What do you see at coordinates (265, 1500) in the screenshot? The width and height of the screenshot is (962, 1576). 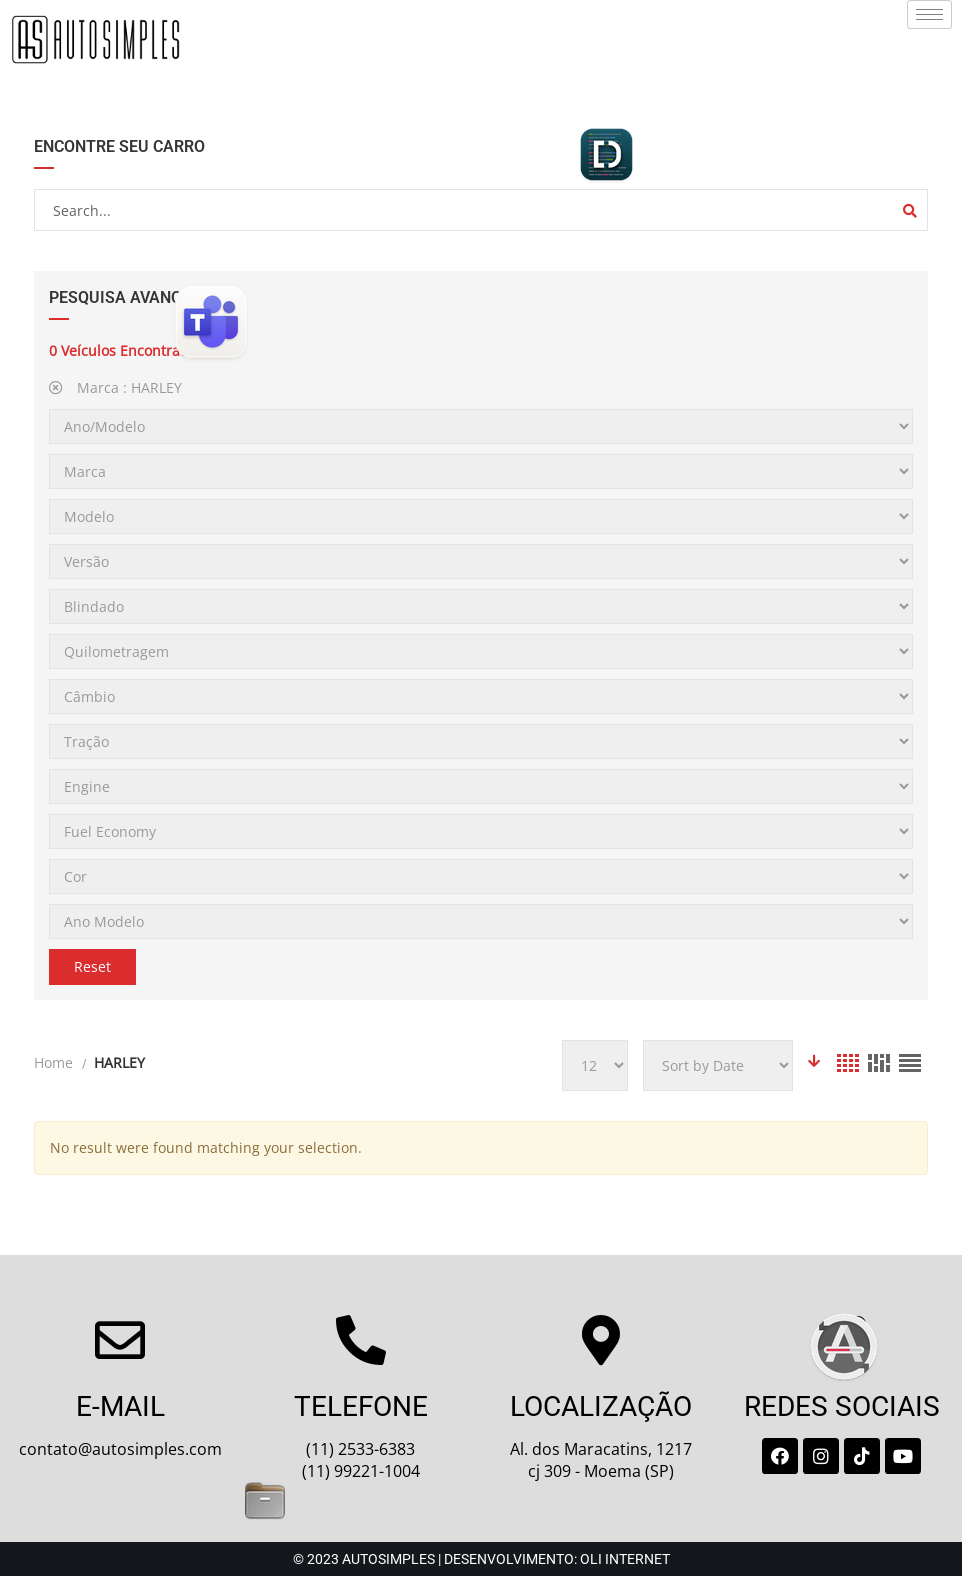 I see `open the file manager application` at bounding box center [265, 1500].